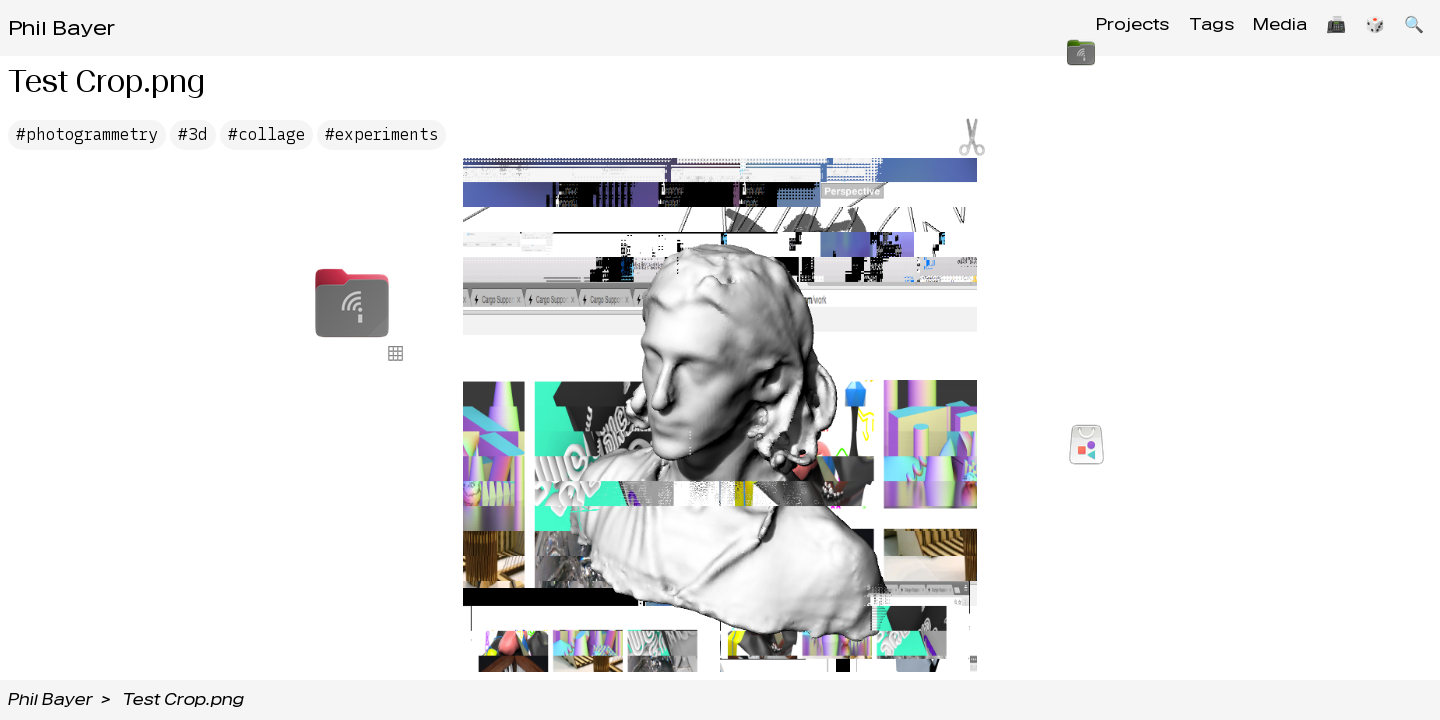  I want to click on open the software center to browse and install apps, so click(1086, 444).